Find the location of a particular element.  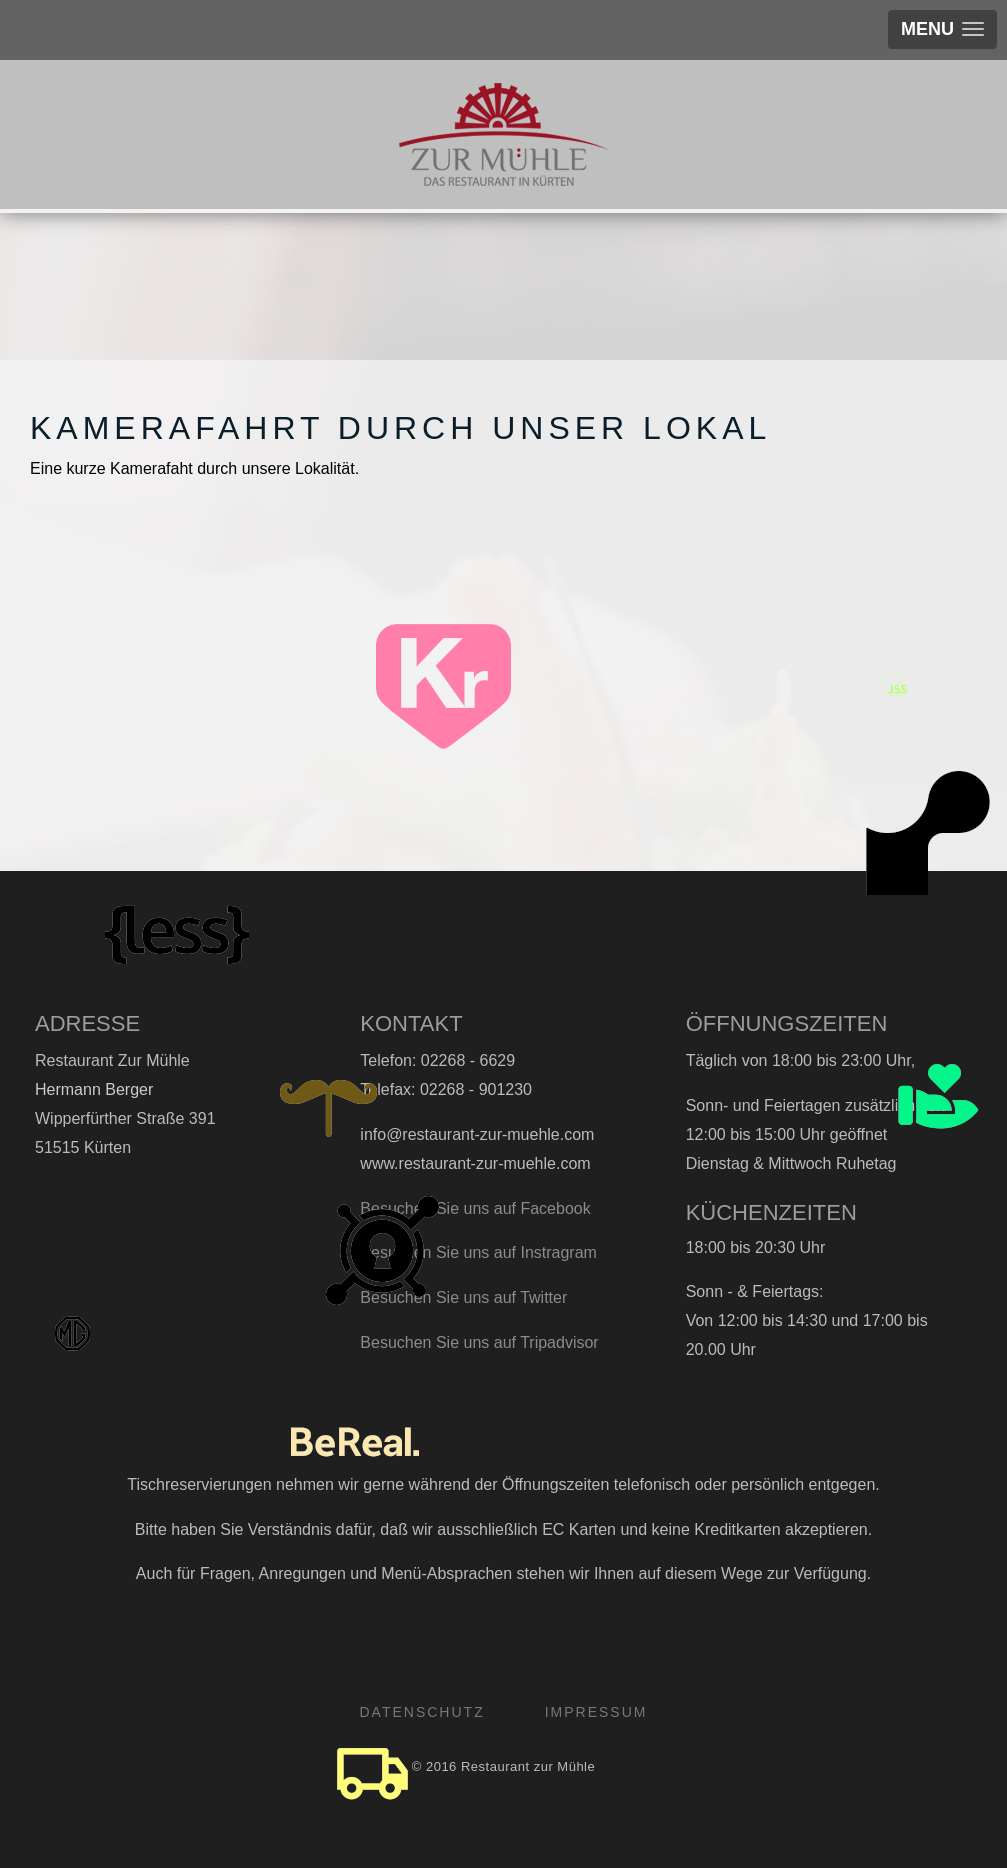

less css preprocessor logo is located at coordinates (177, 935).